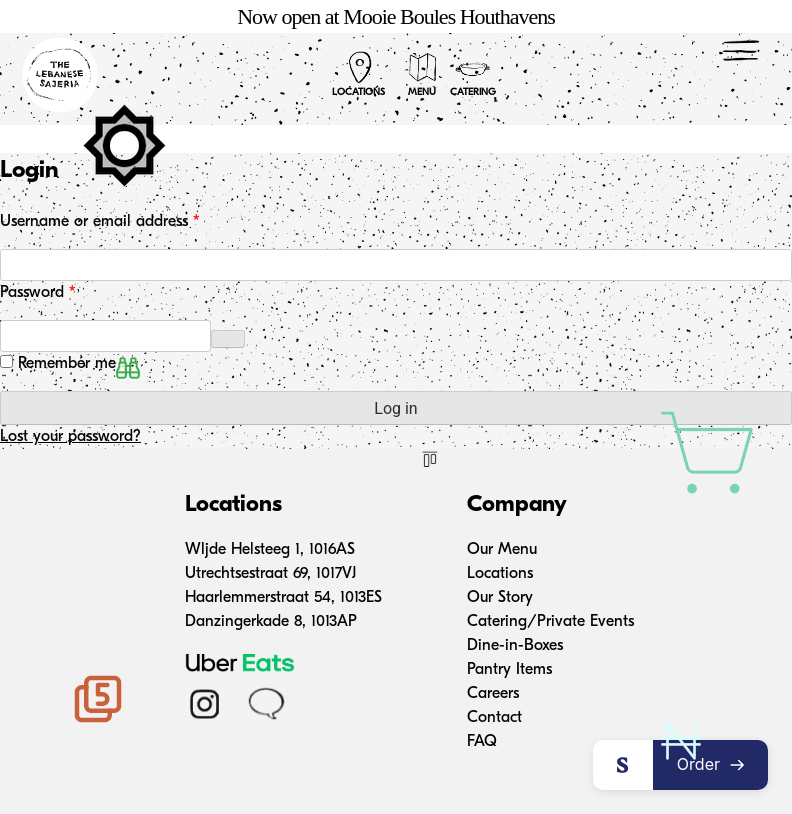 This screenshot has width=792, height=814. I want to click on view your shopping cart, so click(708, 452).